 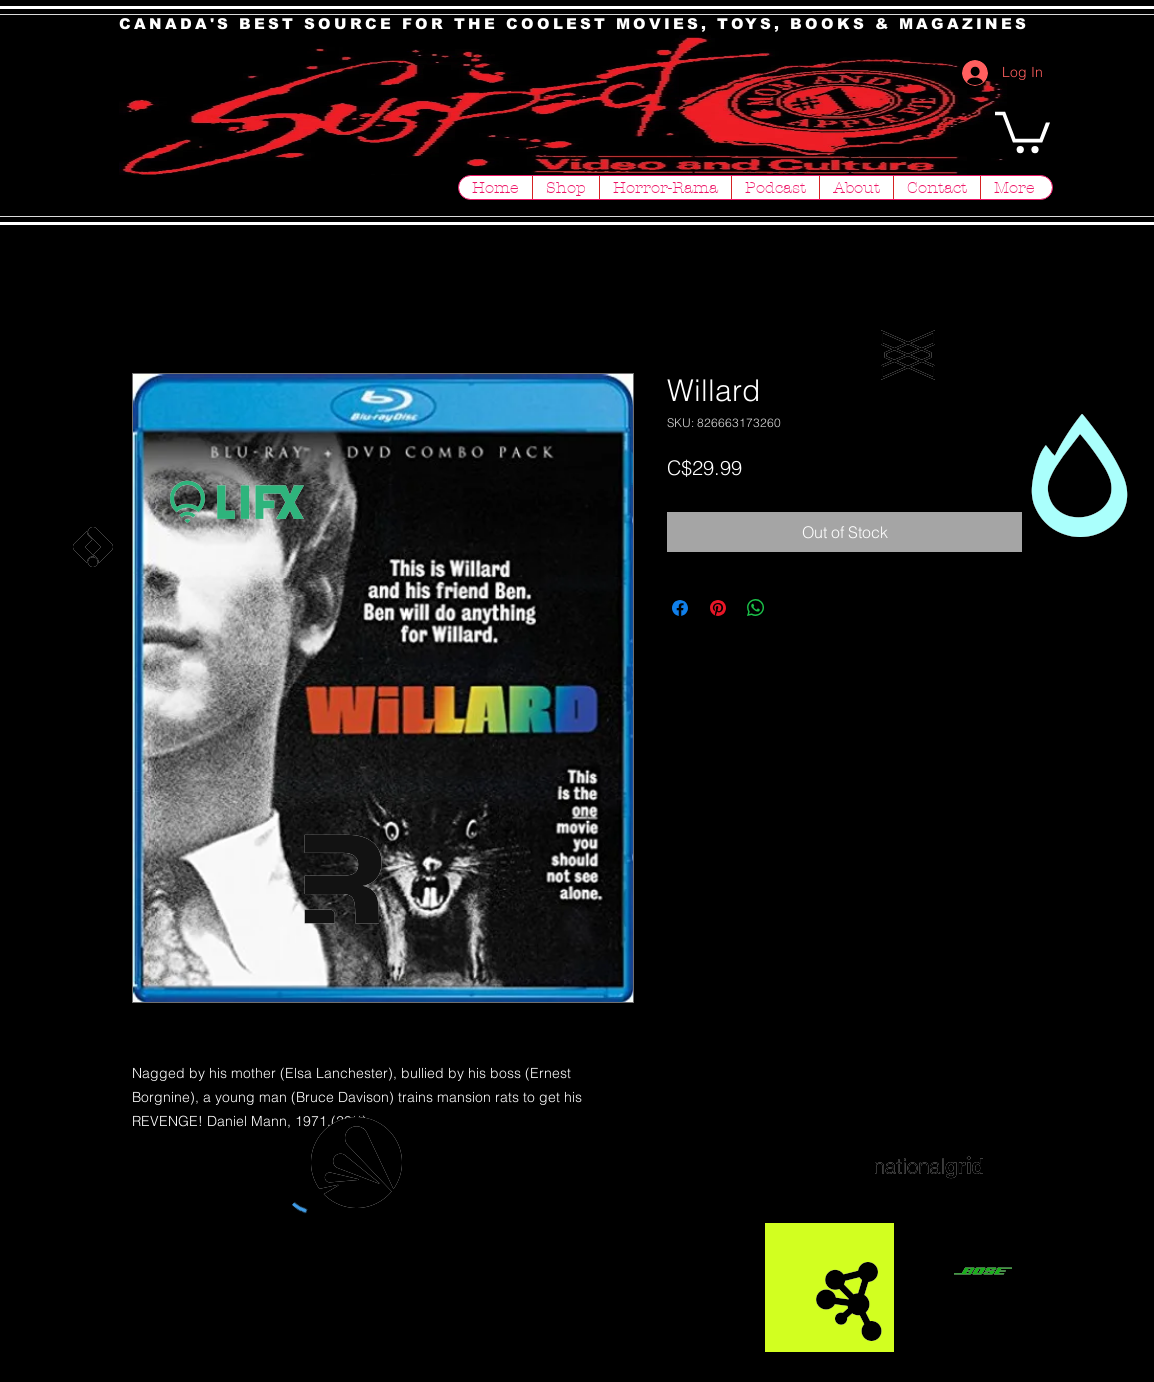 What do you see at coordinates (829, 1287) in the screenshot?
I see `cytoscape.js library logo` at bounding box center [829, 1287].